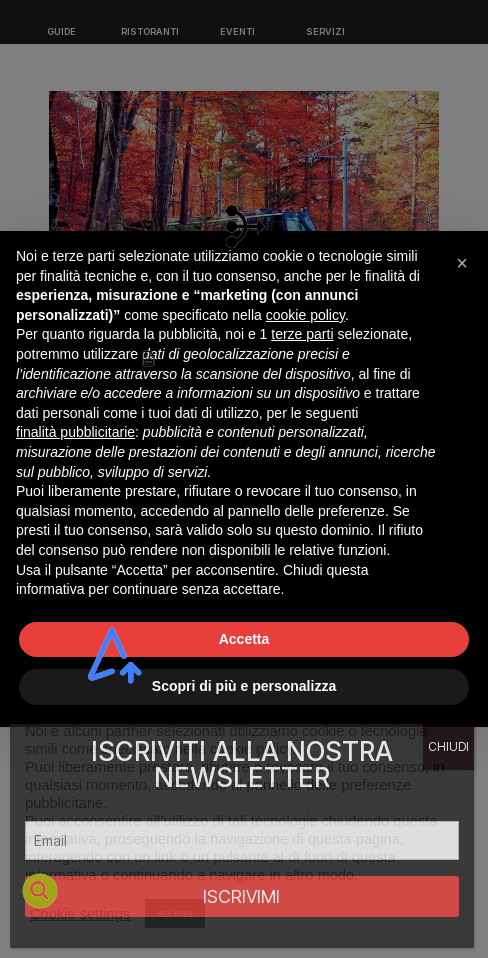 This screenshot has width=488, height=958. Describe the element at coordinates (245, 226) in the screenshot. I see `merge or combine multiple inputs into one output` at that location.